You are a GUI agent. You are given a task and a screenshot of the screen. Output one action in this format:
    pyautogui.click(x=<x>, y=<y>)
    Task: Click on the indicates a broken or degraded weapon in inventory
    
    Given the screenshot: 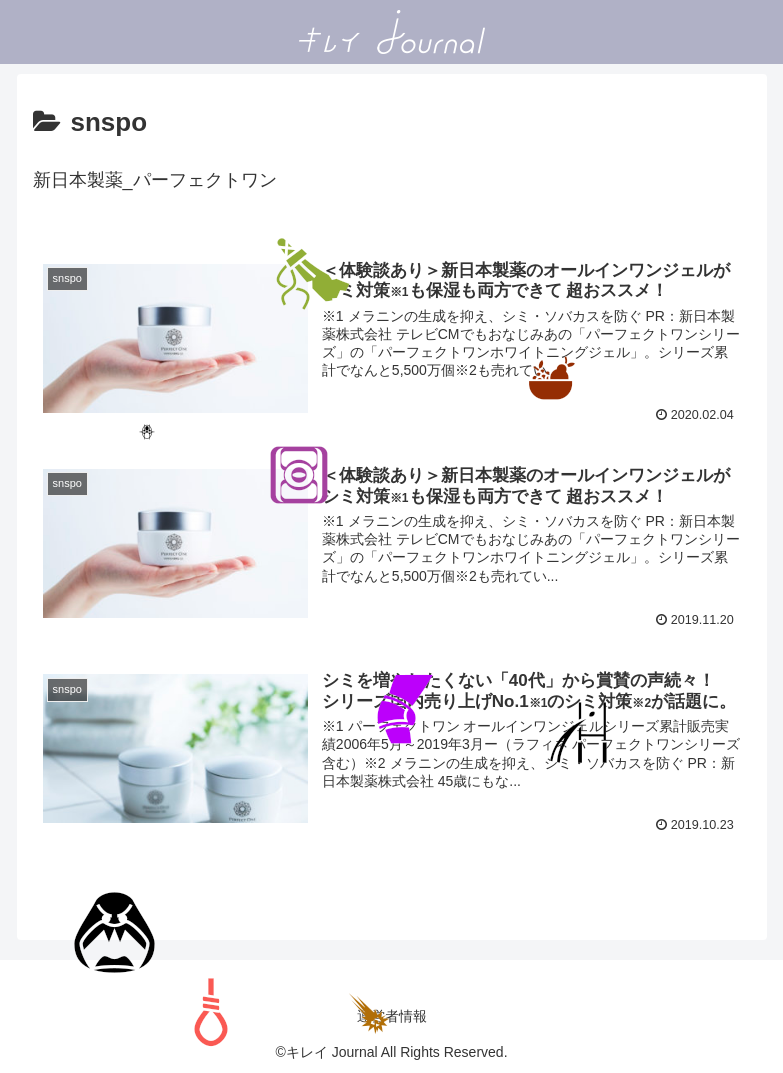 What is the action you would take?
    pyautogui.click(x=313, y=274)
    